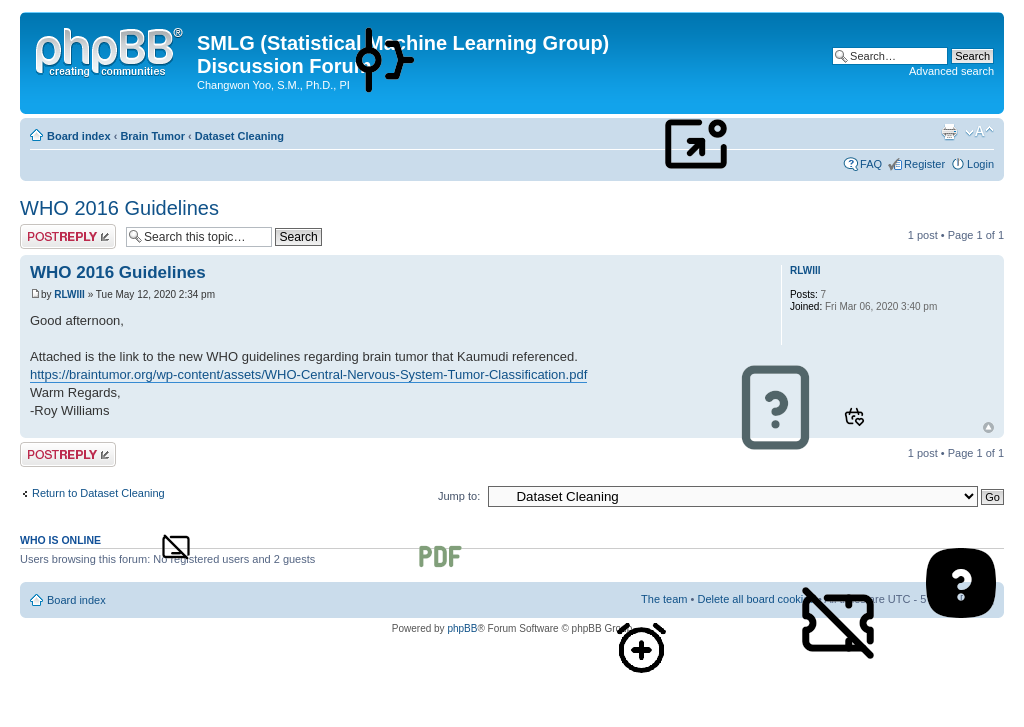 This screenshot has height=727, width=1024. I want to click on unknown or unrecognized device detected, so click(775, 407).